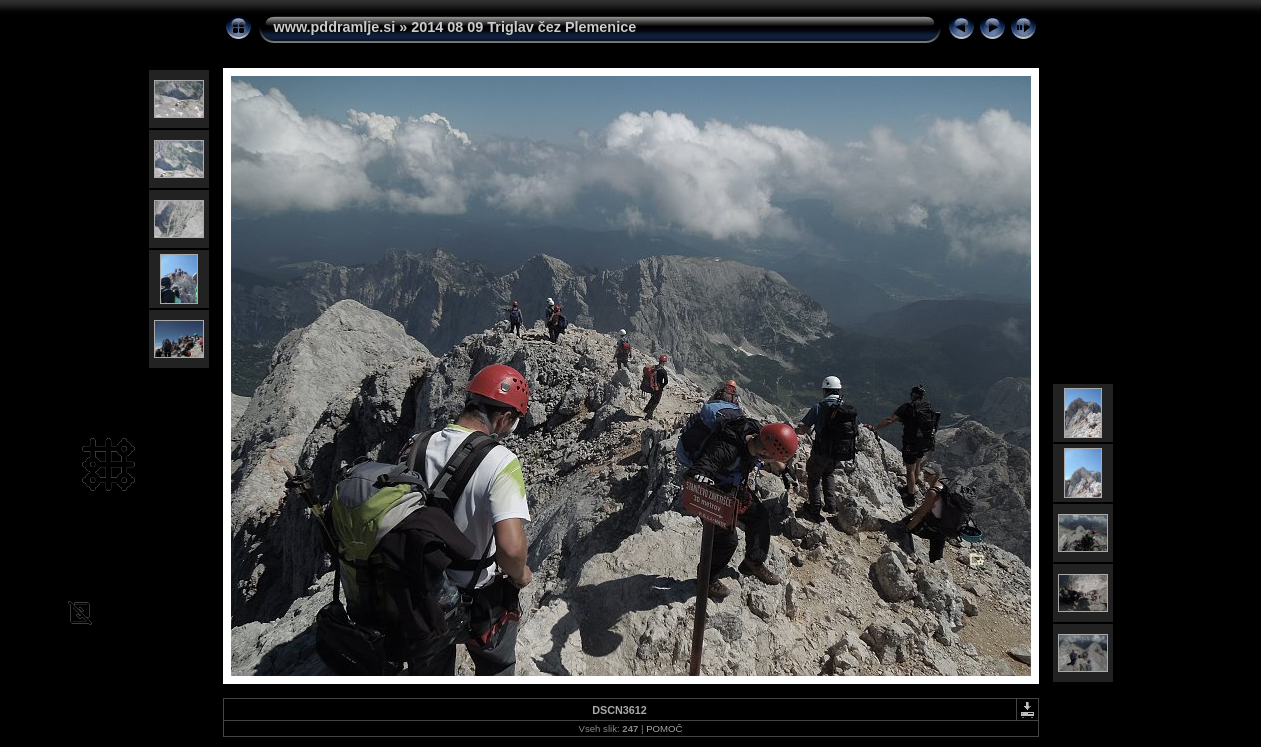  I want to click on view data points on a grid chart, so click(108, 464).